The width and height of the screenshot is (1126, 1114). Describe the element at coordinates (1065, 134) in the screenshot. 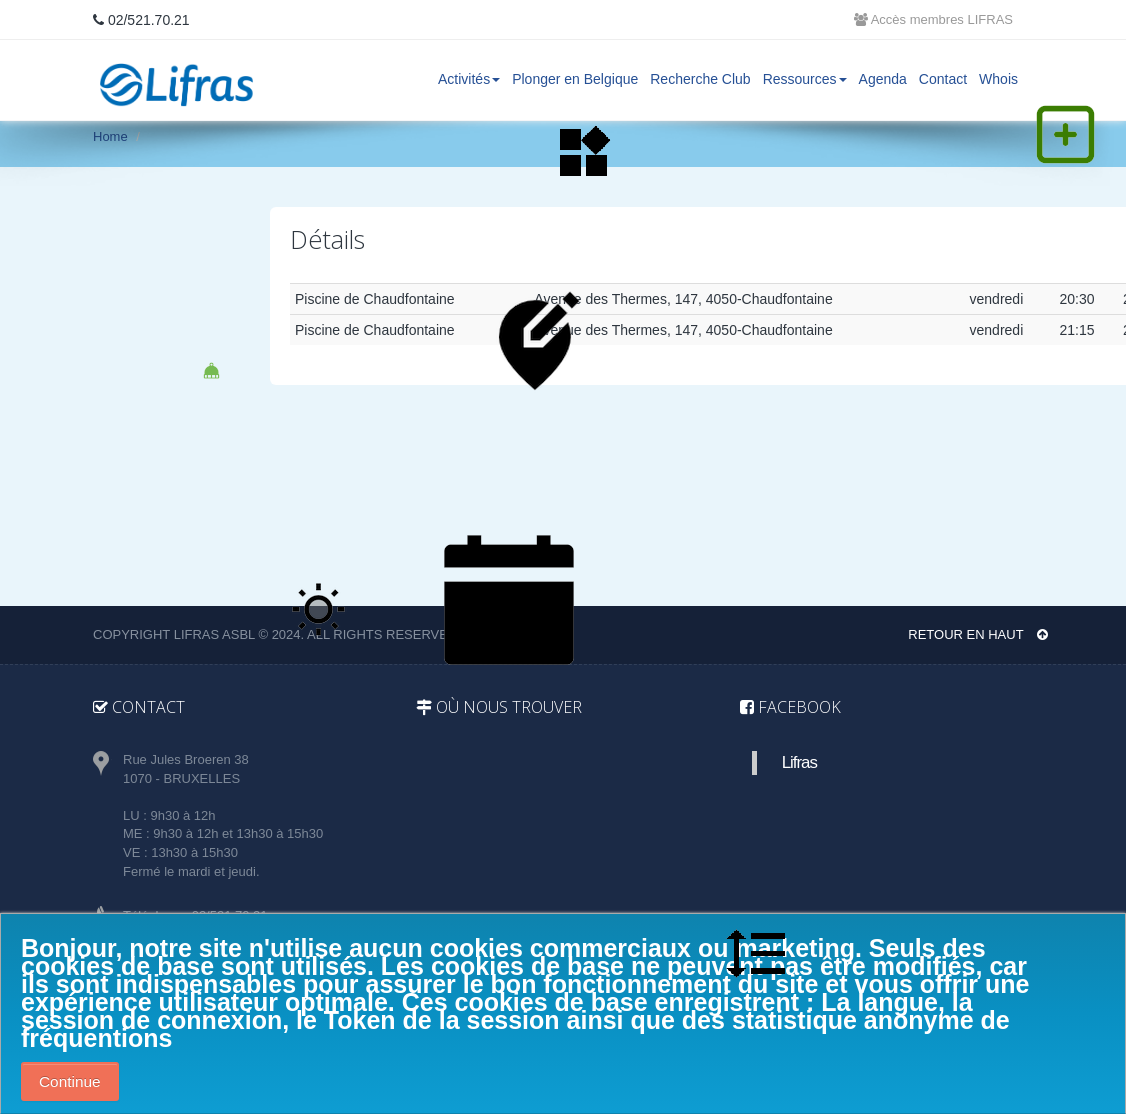

I see `add a new item or entry` at that location.